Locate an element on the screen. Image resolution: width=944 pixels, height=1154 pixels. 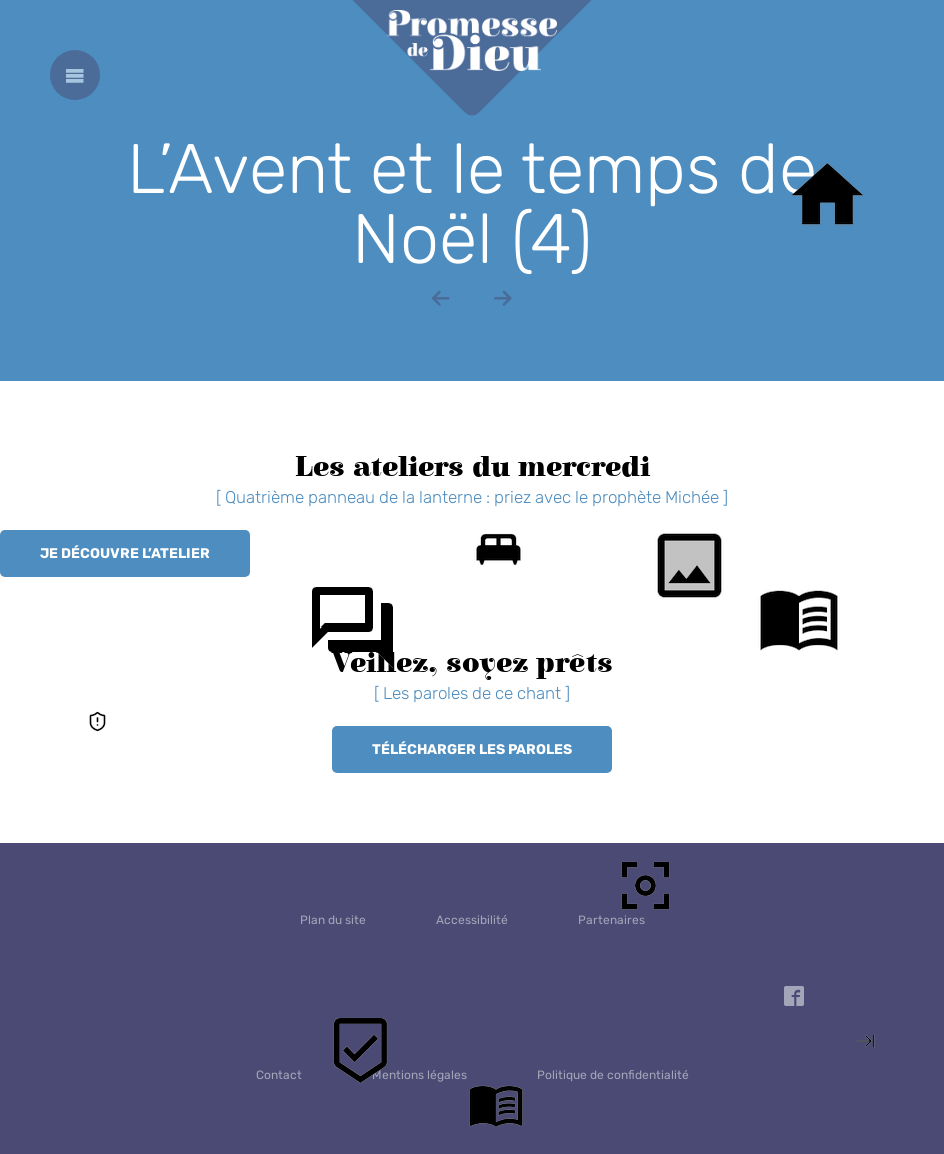
focus camera on a subject is located at coordinates (645, 885).